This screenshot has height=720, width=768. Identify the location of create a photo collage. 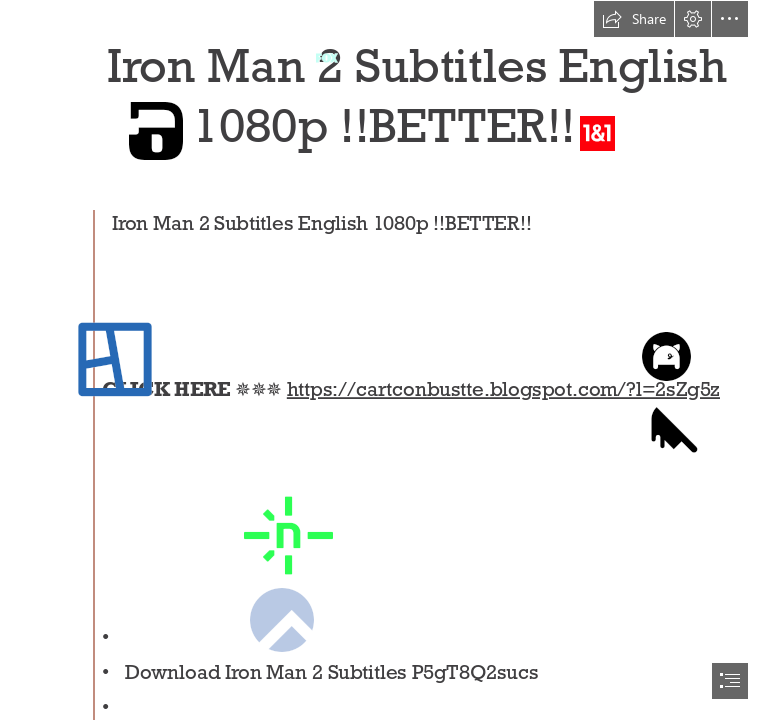
(115, 359).